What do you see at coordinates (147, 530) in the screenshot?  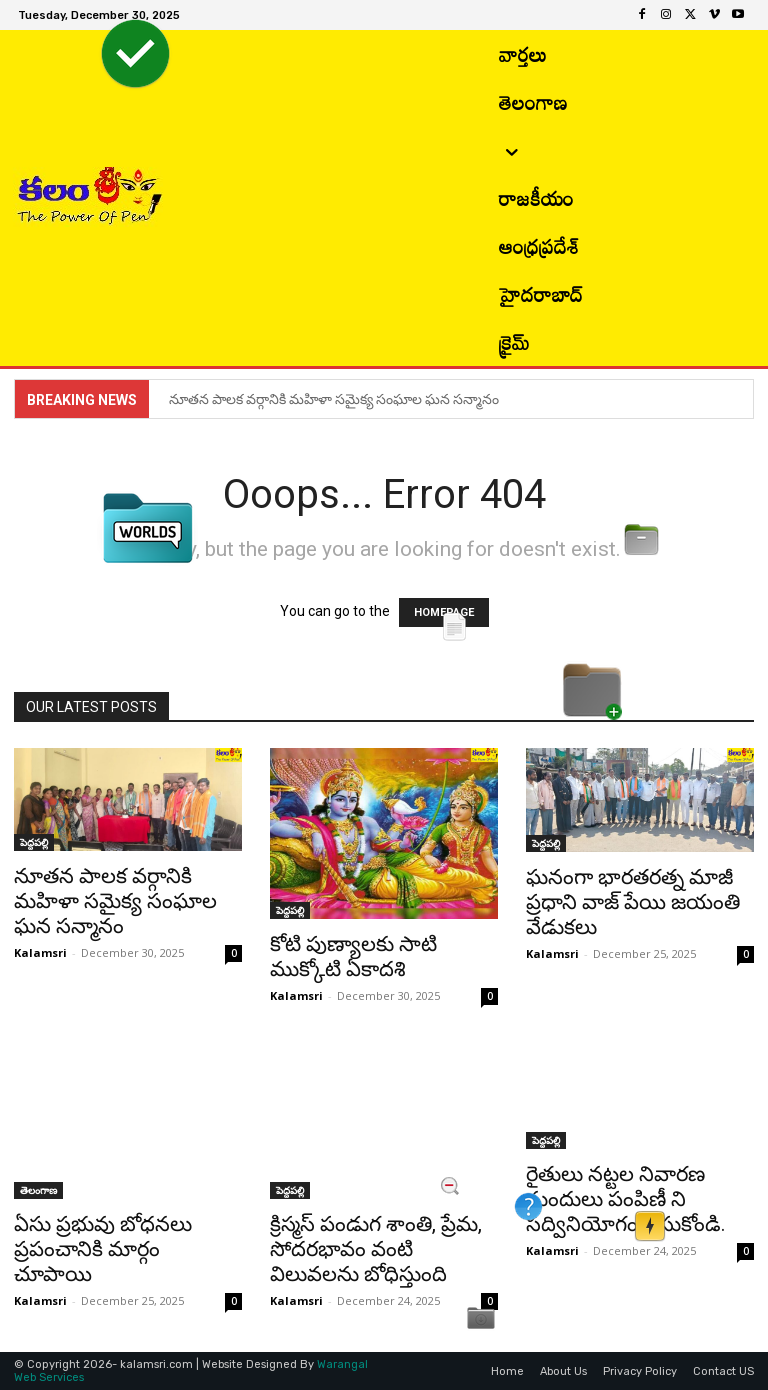 I see `open vrchat worlds folder` at bounding box center [147, 530].